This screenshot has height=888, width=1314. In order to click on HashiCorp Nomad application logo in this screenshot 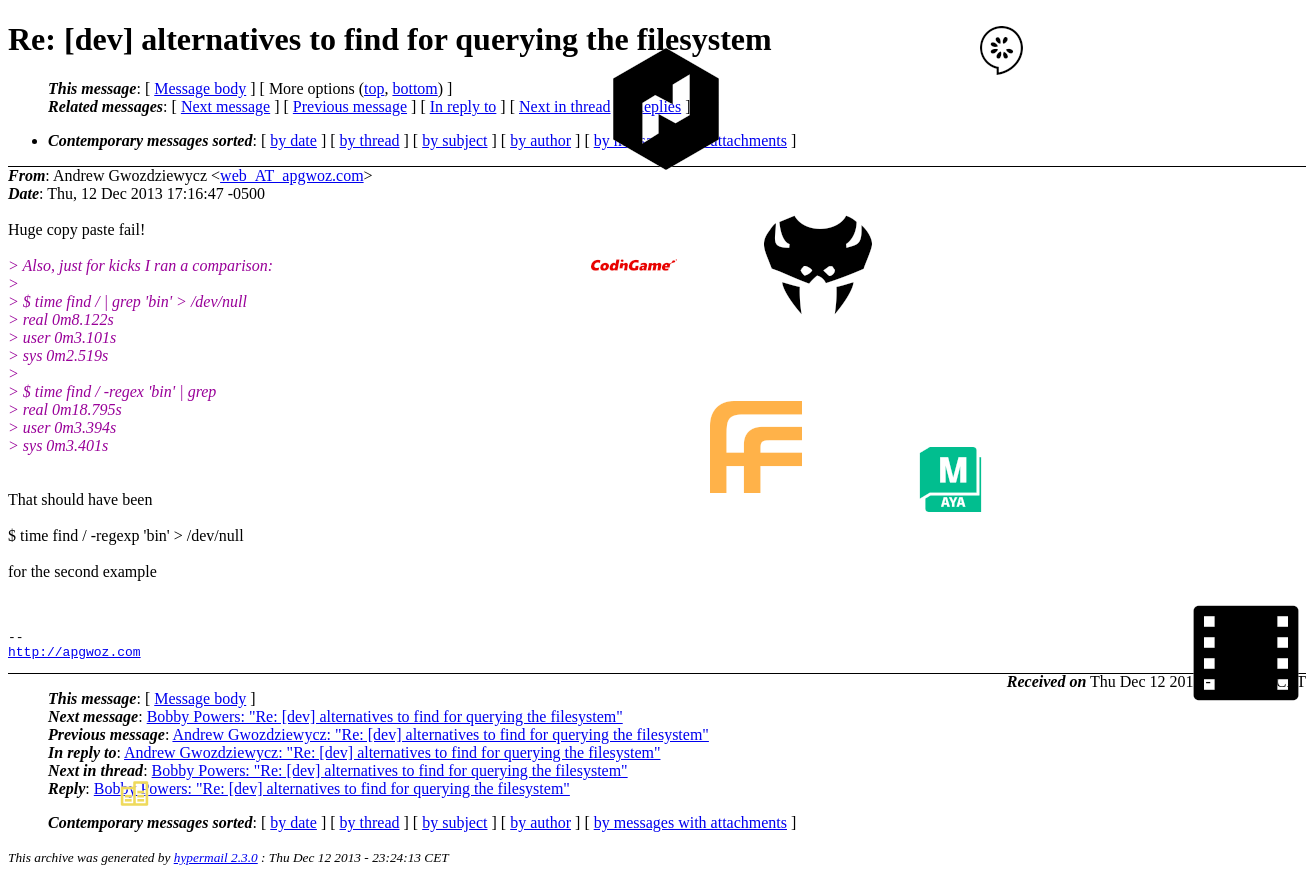, I will do `click(666, 109)`.